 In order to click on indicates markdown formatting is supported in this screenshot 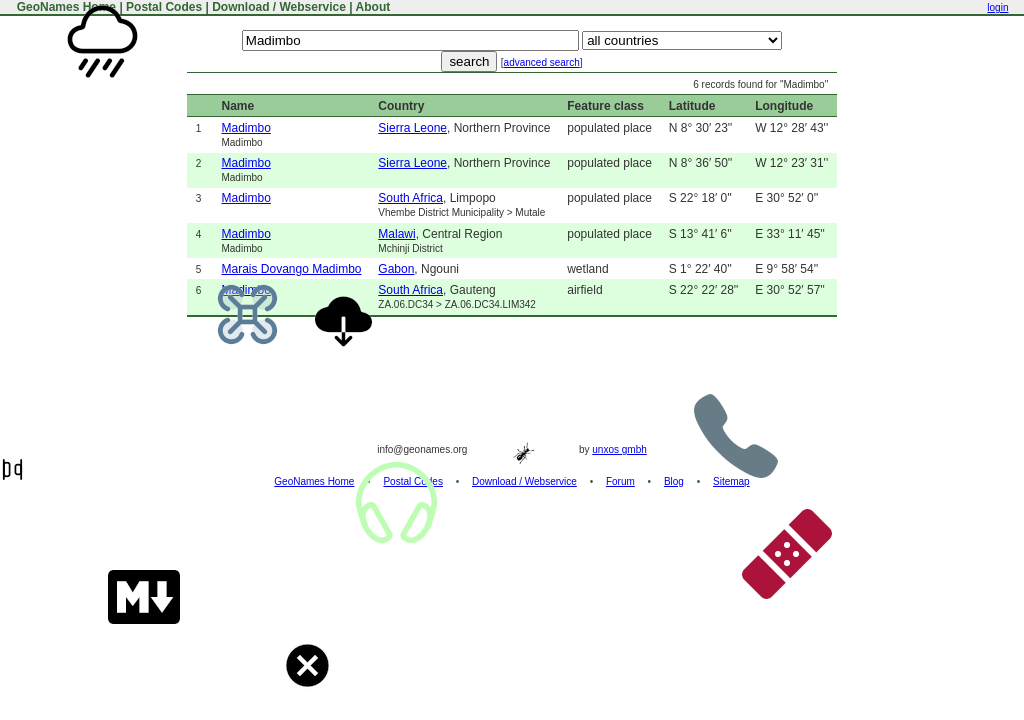, I will do `click(144, 597)`.